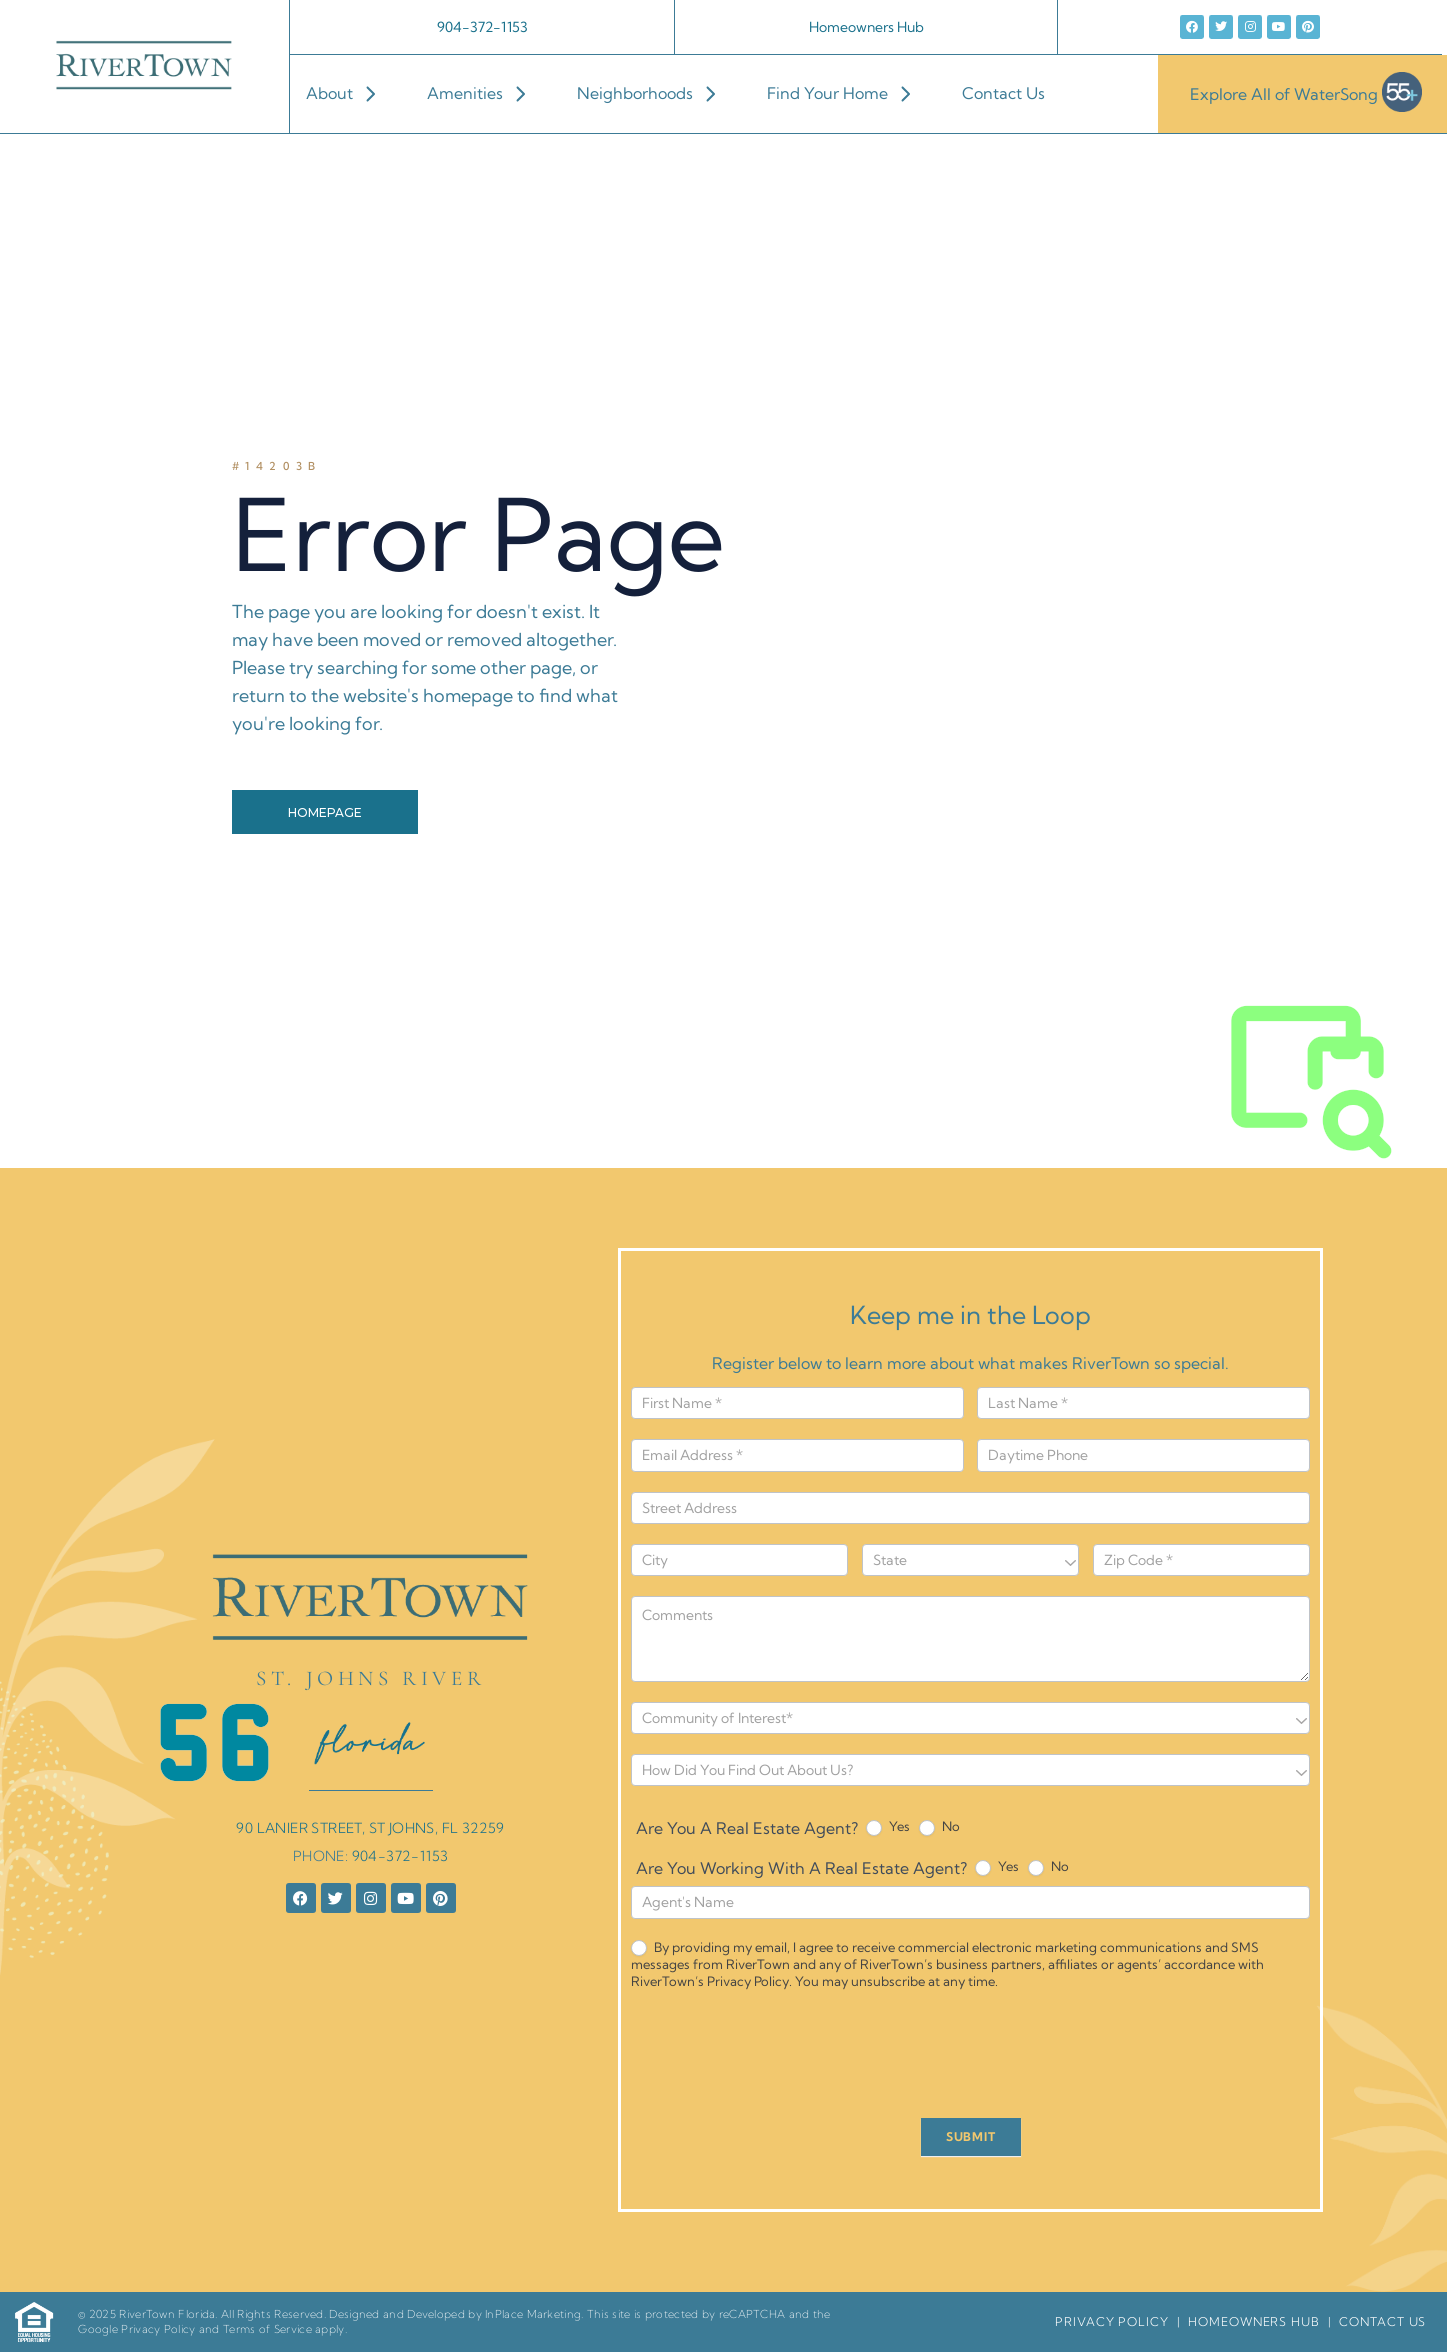 Image resolution: width=1447 pixels, height=2352 pixels. I want to click on indicates item number 56 in a list or sequence, so click(214, 1742).